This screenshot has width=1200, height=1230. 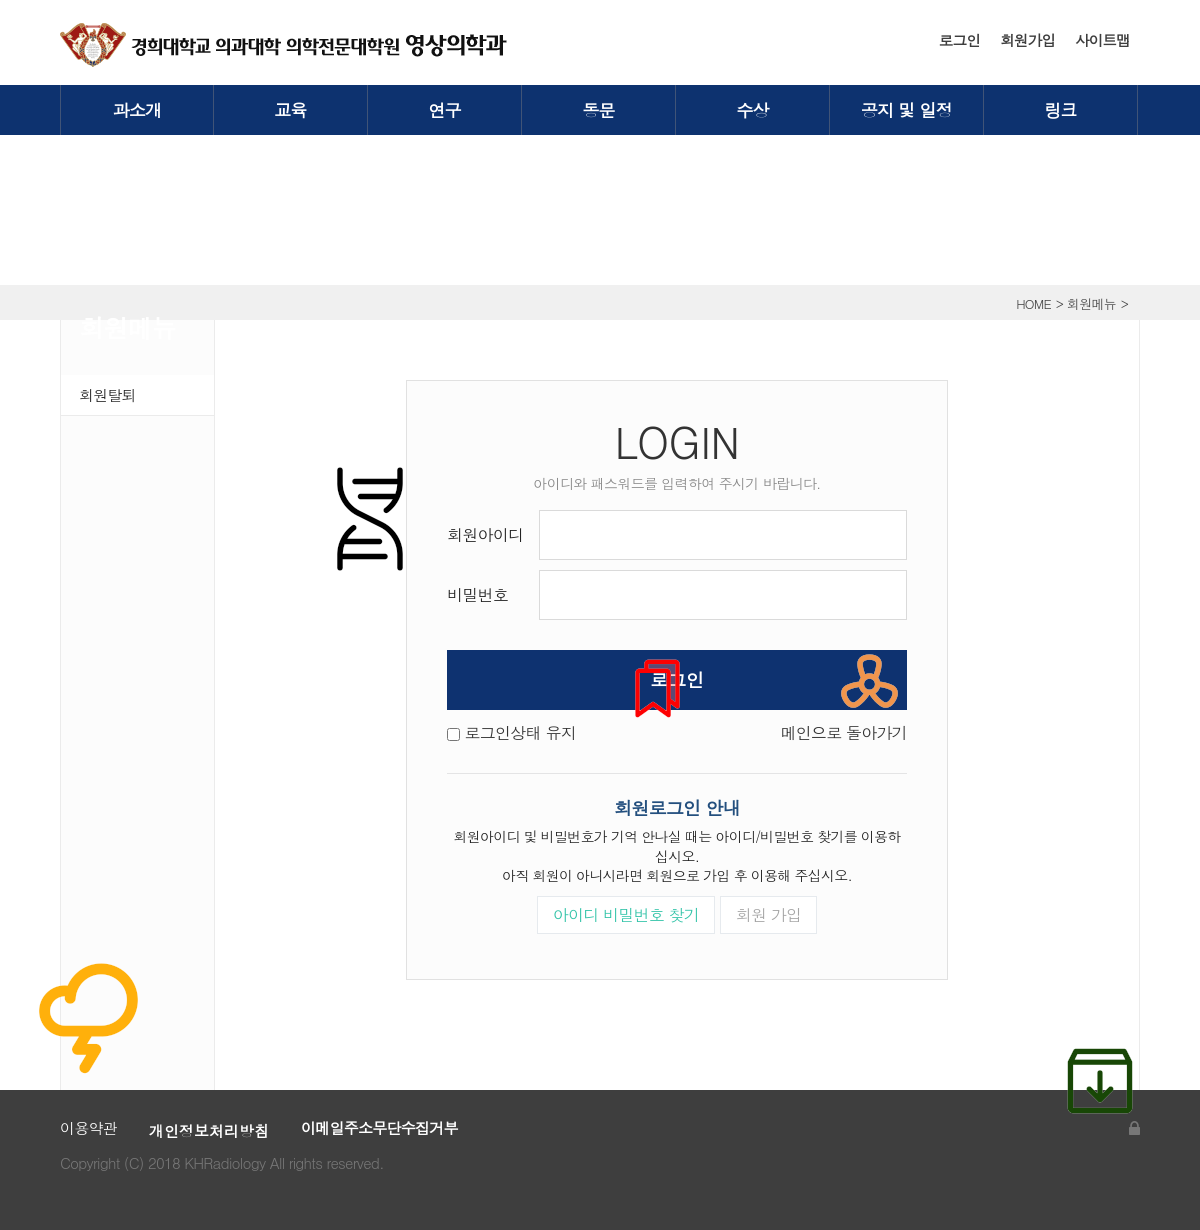 What do you see at coordinates (88, 1016) in the screenshot?
I see `indicates thunderstorm or severe weather conditions` at bounding box center [88, 1016].